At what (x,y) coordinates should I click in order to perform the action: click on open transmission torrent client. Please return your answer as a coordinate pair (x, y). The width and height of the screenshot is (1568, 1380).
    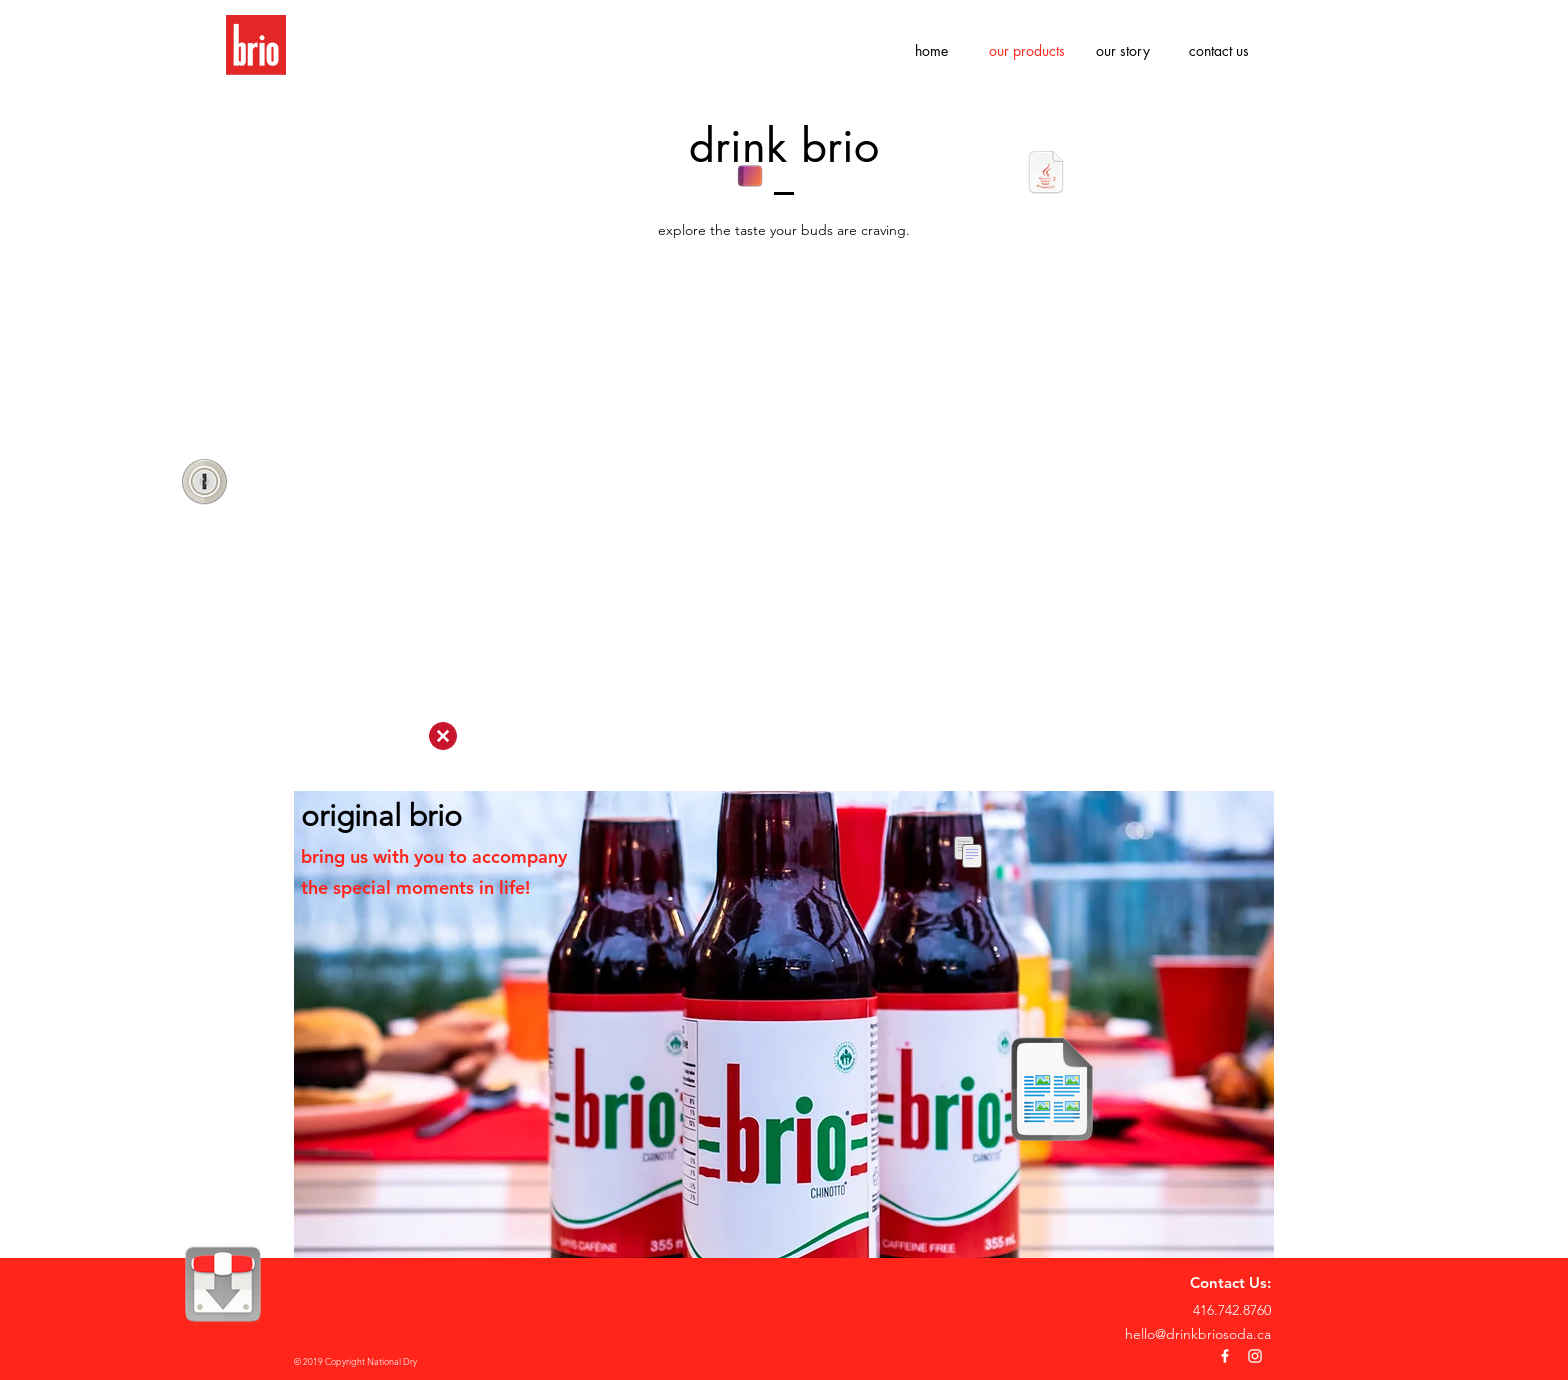
    Looking at the image, I should click on (223, 1284).